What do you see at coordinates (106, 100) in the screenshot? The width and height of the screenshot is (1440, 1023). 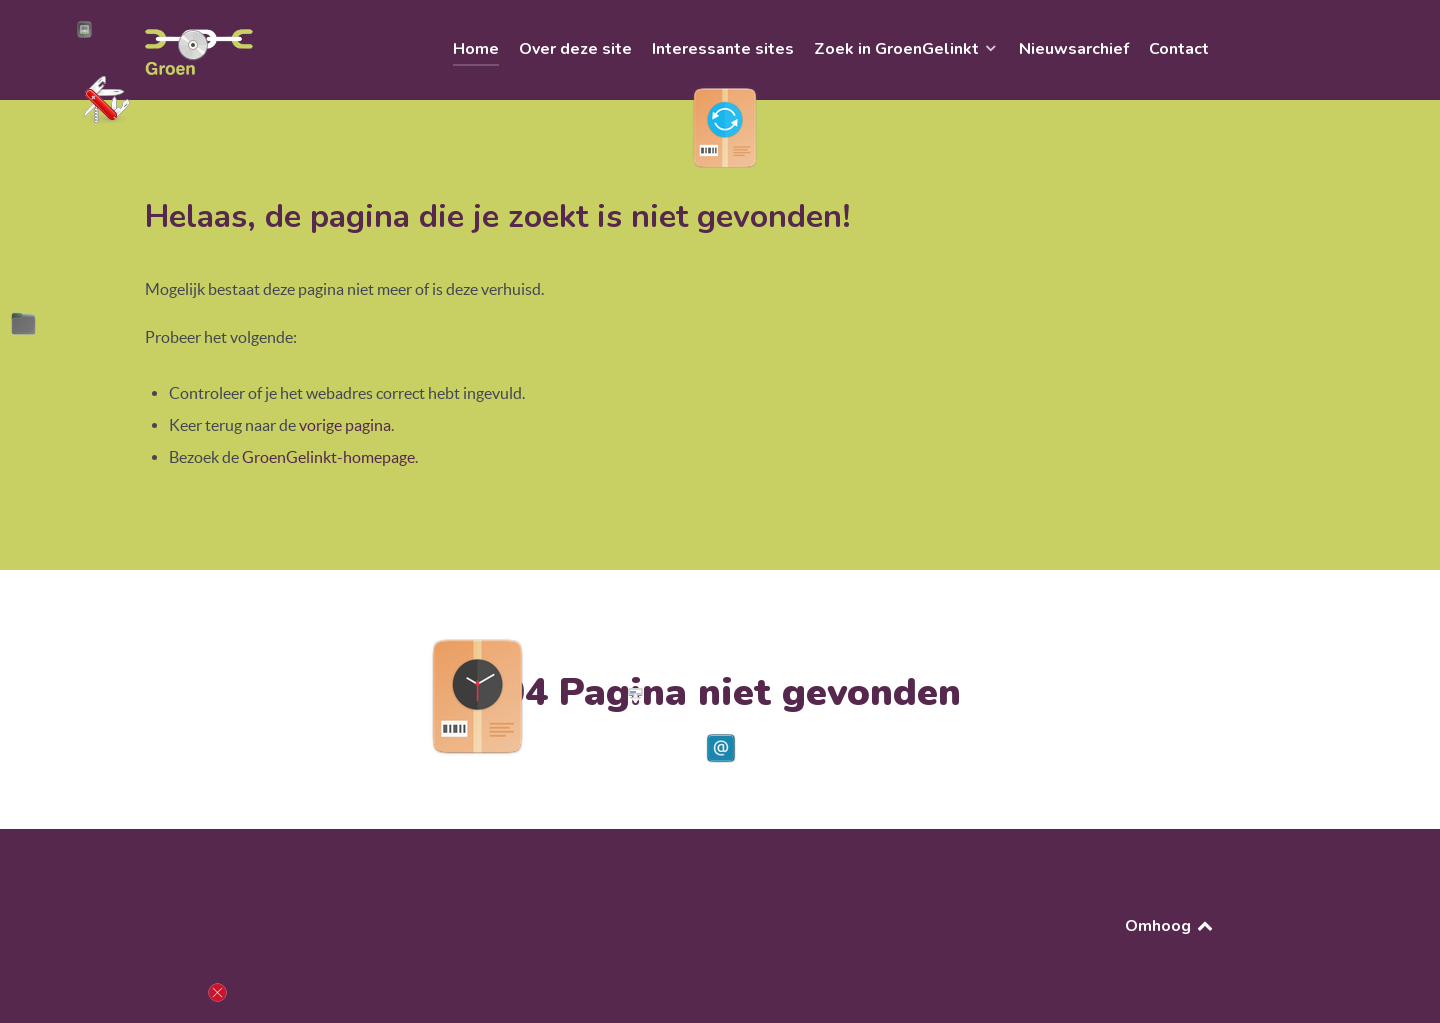 I see `access utility applications and tools` at bounding box center [106, 100].